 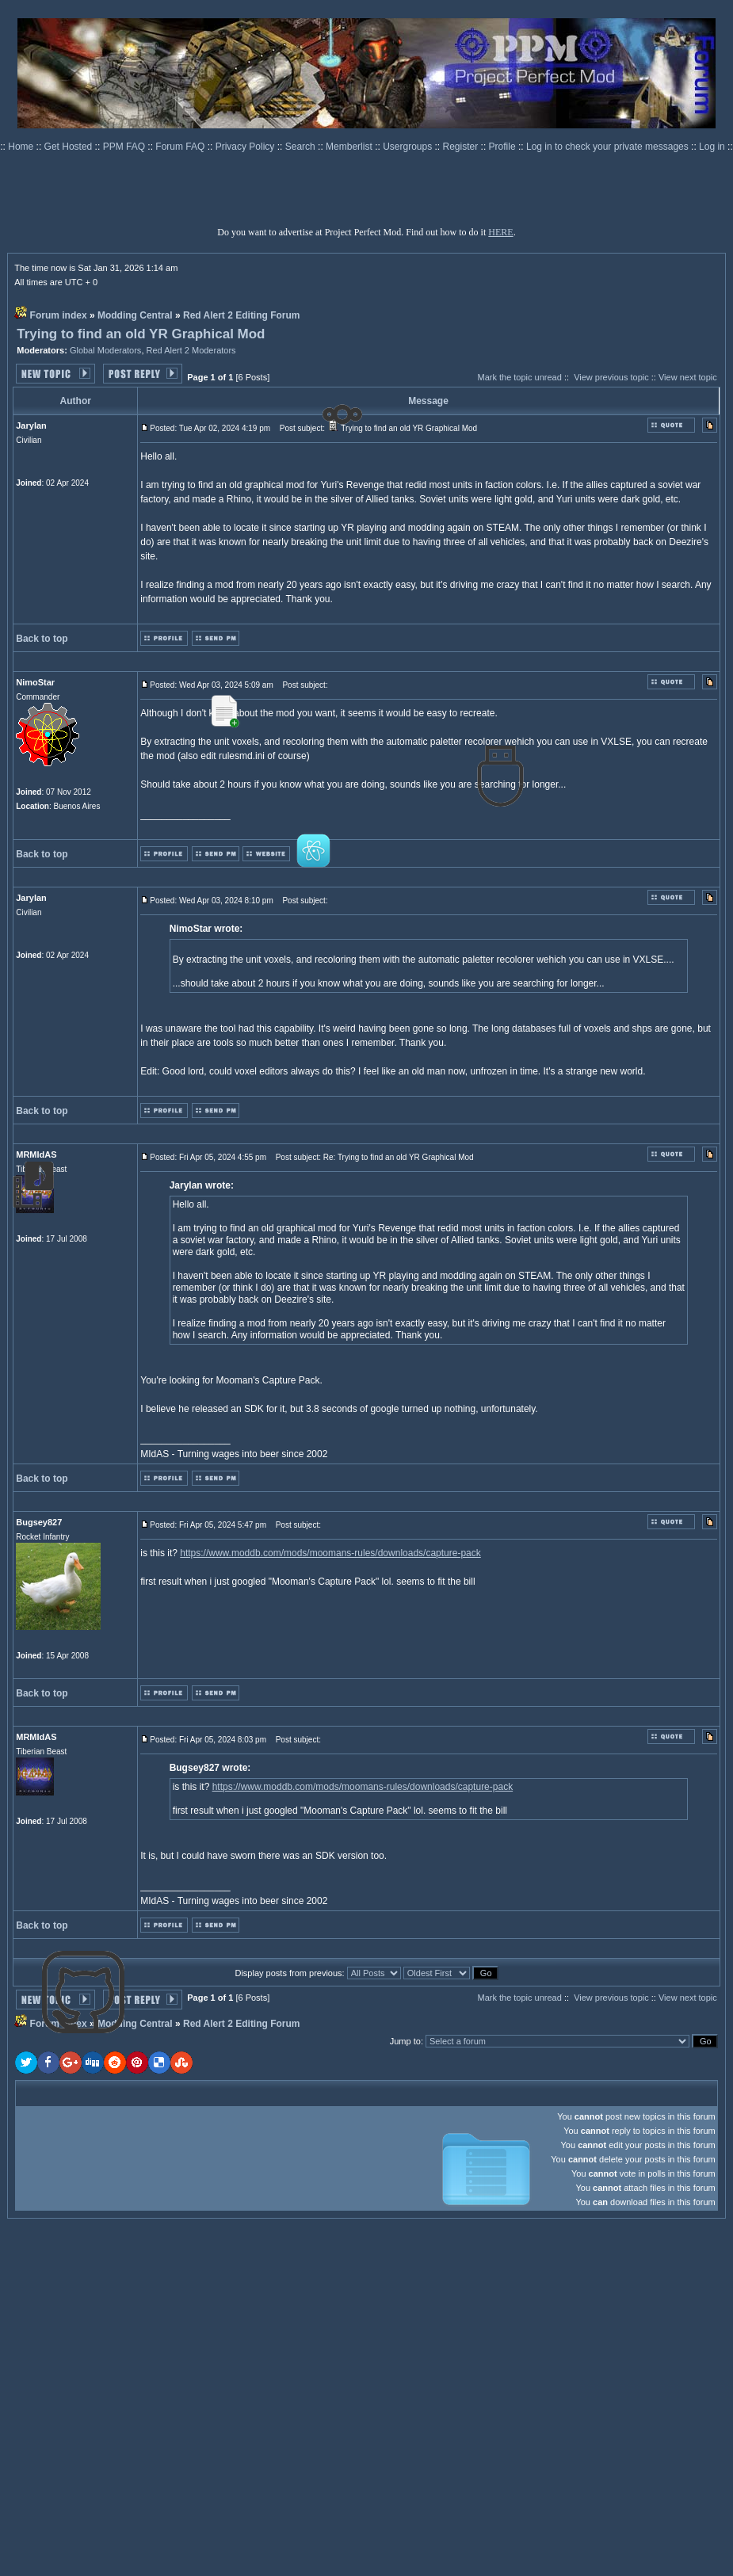 What do you see at coordinates (342, 414) in the screenshot?
I see `connect to owncloud account` at bounding box center [342, 414].